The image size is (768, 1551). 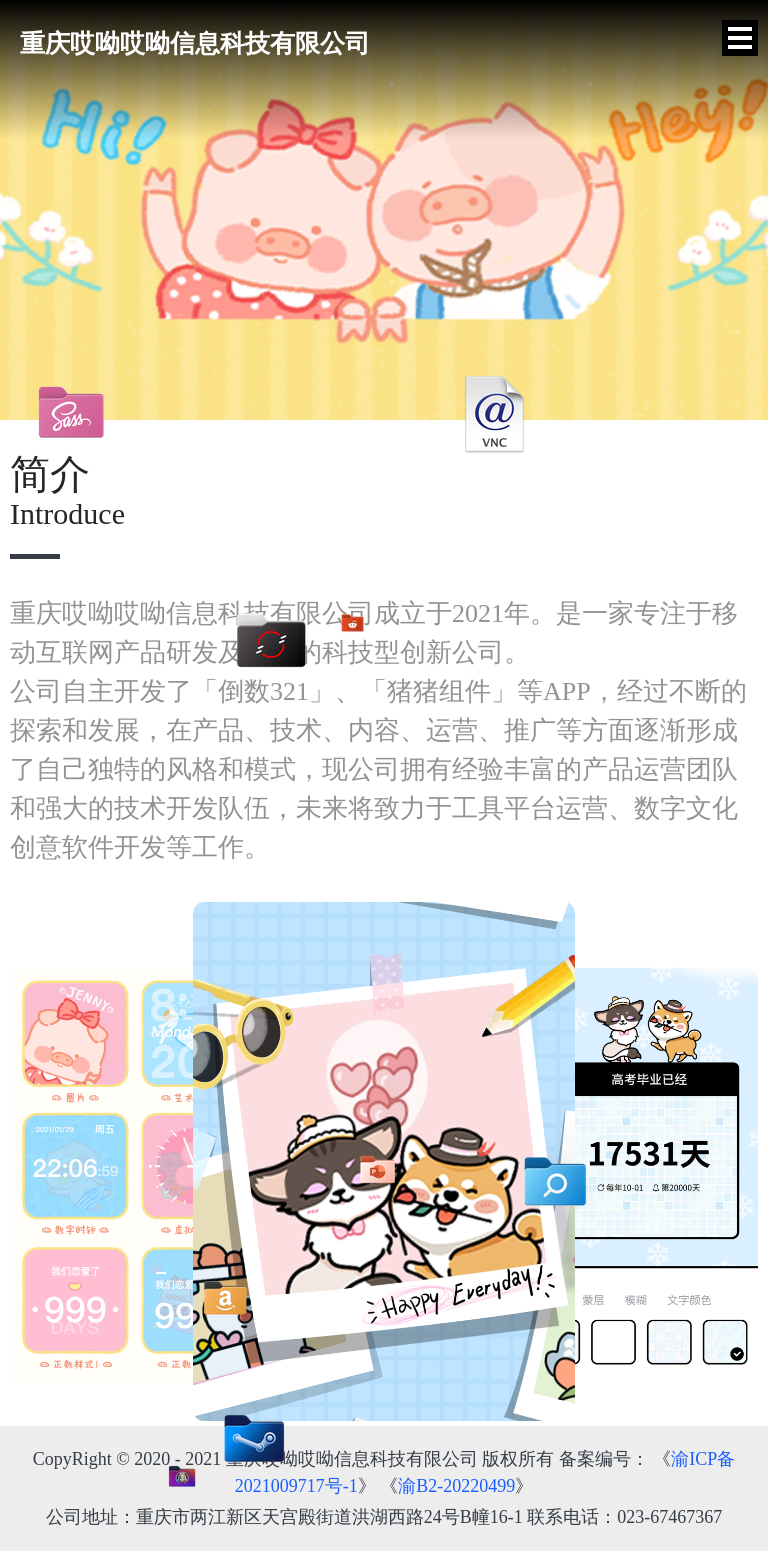 I want to click on folder containing saved reddit content, so click(x=352, y=623).